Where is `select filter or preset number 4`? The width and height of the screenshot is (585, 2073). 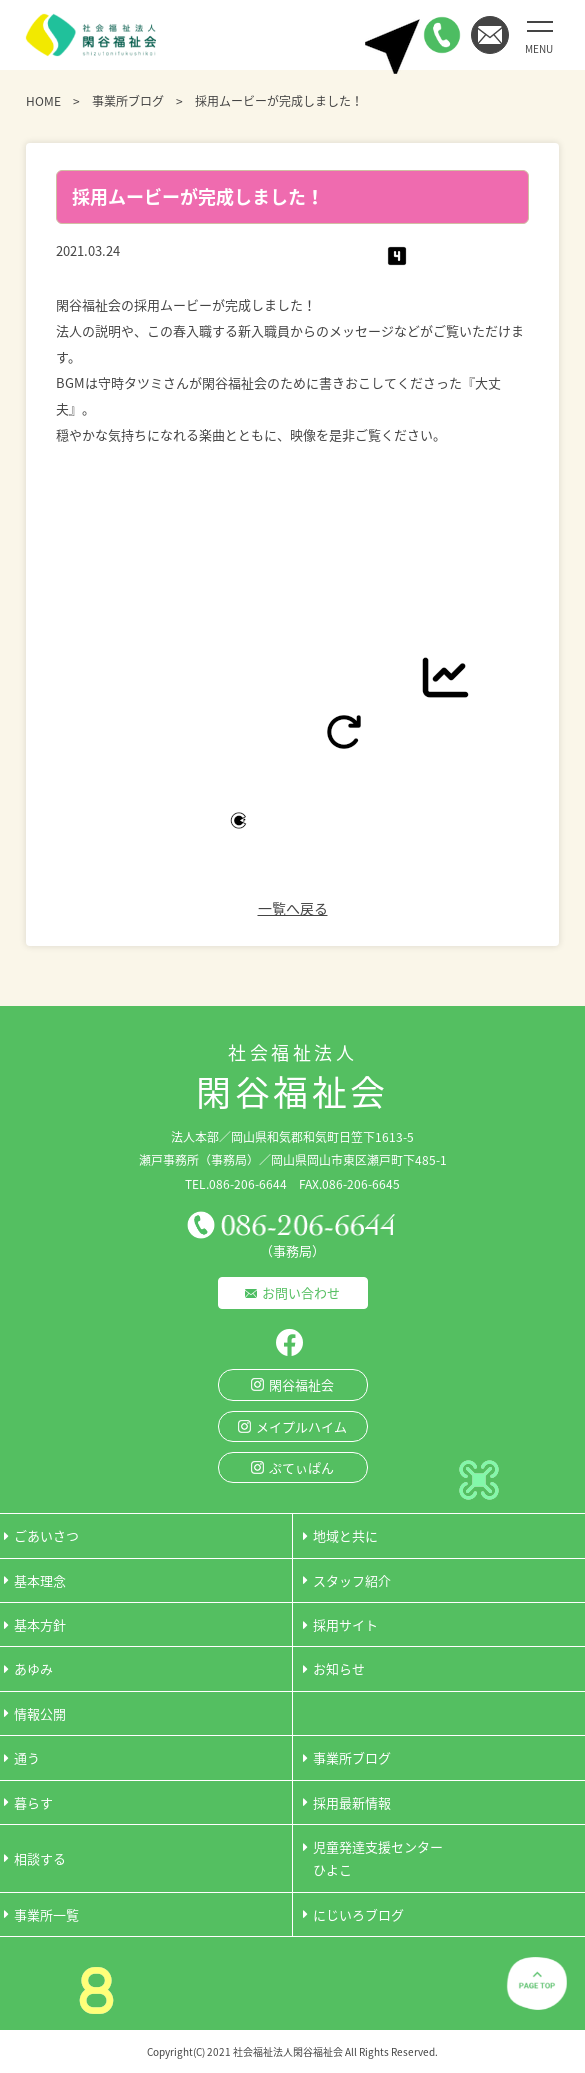
select filter or preset number 4 is located at coordinates (397, 256).